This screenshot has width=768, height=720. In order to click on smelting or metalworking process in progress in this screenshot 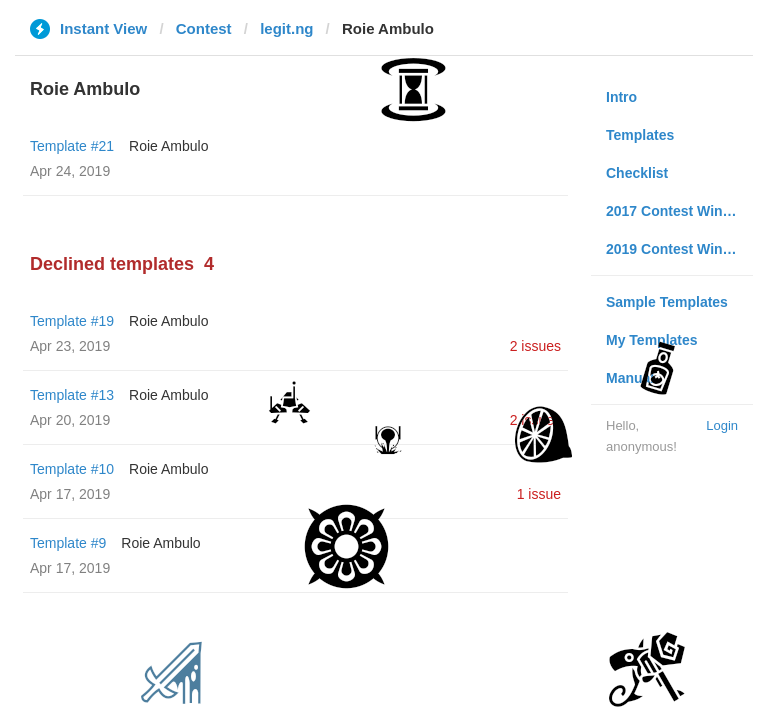, I will do `click(388, 440)`.